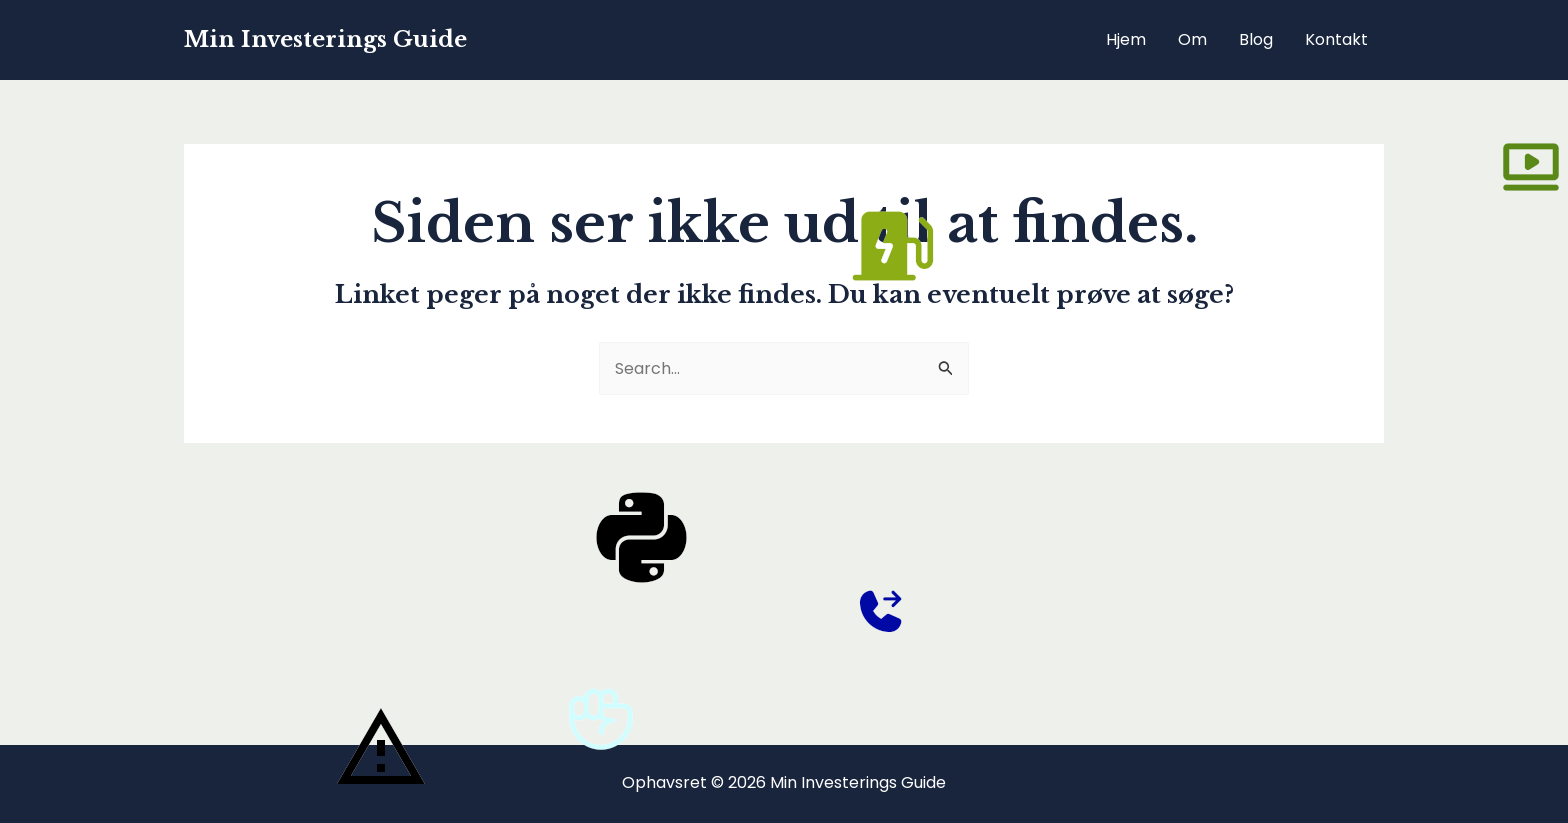 This screenshot has height=823, width=1568. Describe the element at coordinates (890, 246) in the screenshot. I see `find nearby EV charging stations` at that location.